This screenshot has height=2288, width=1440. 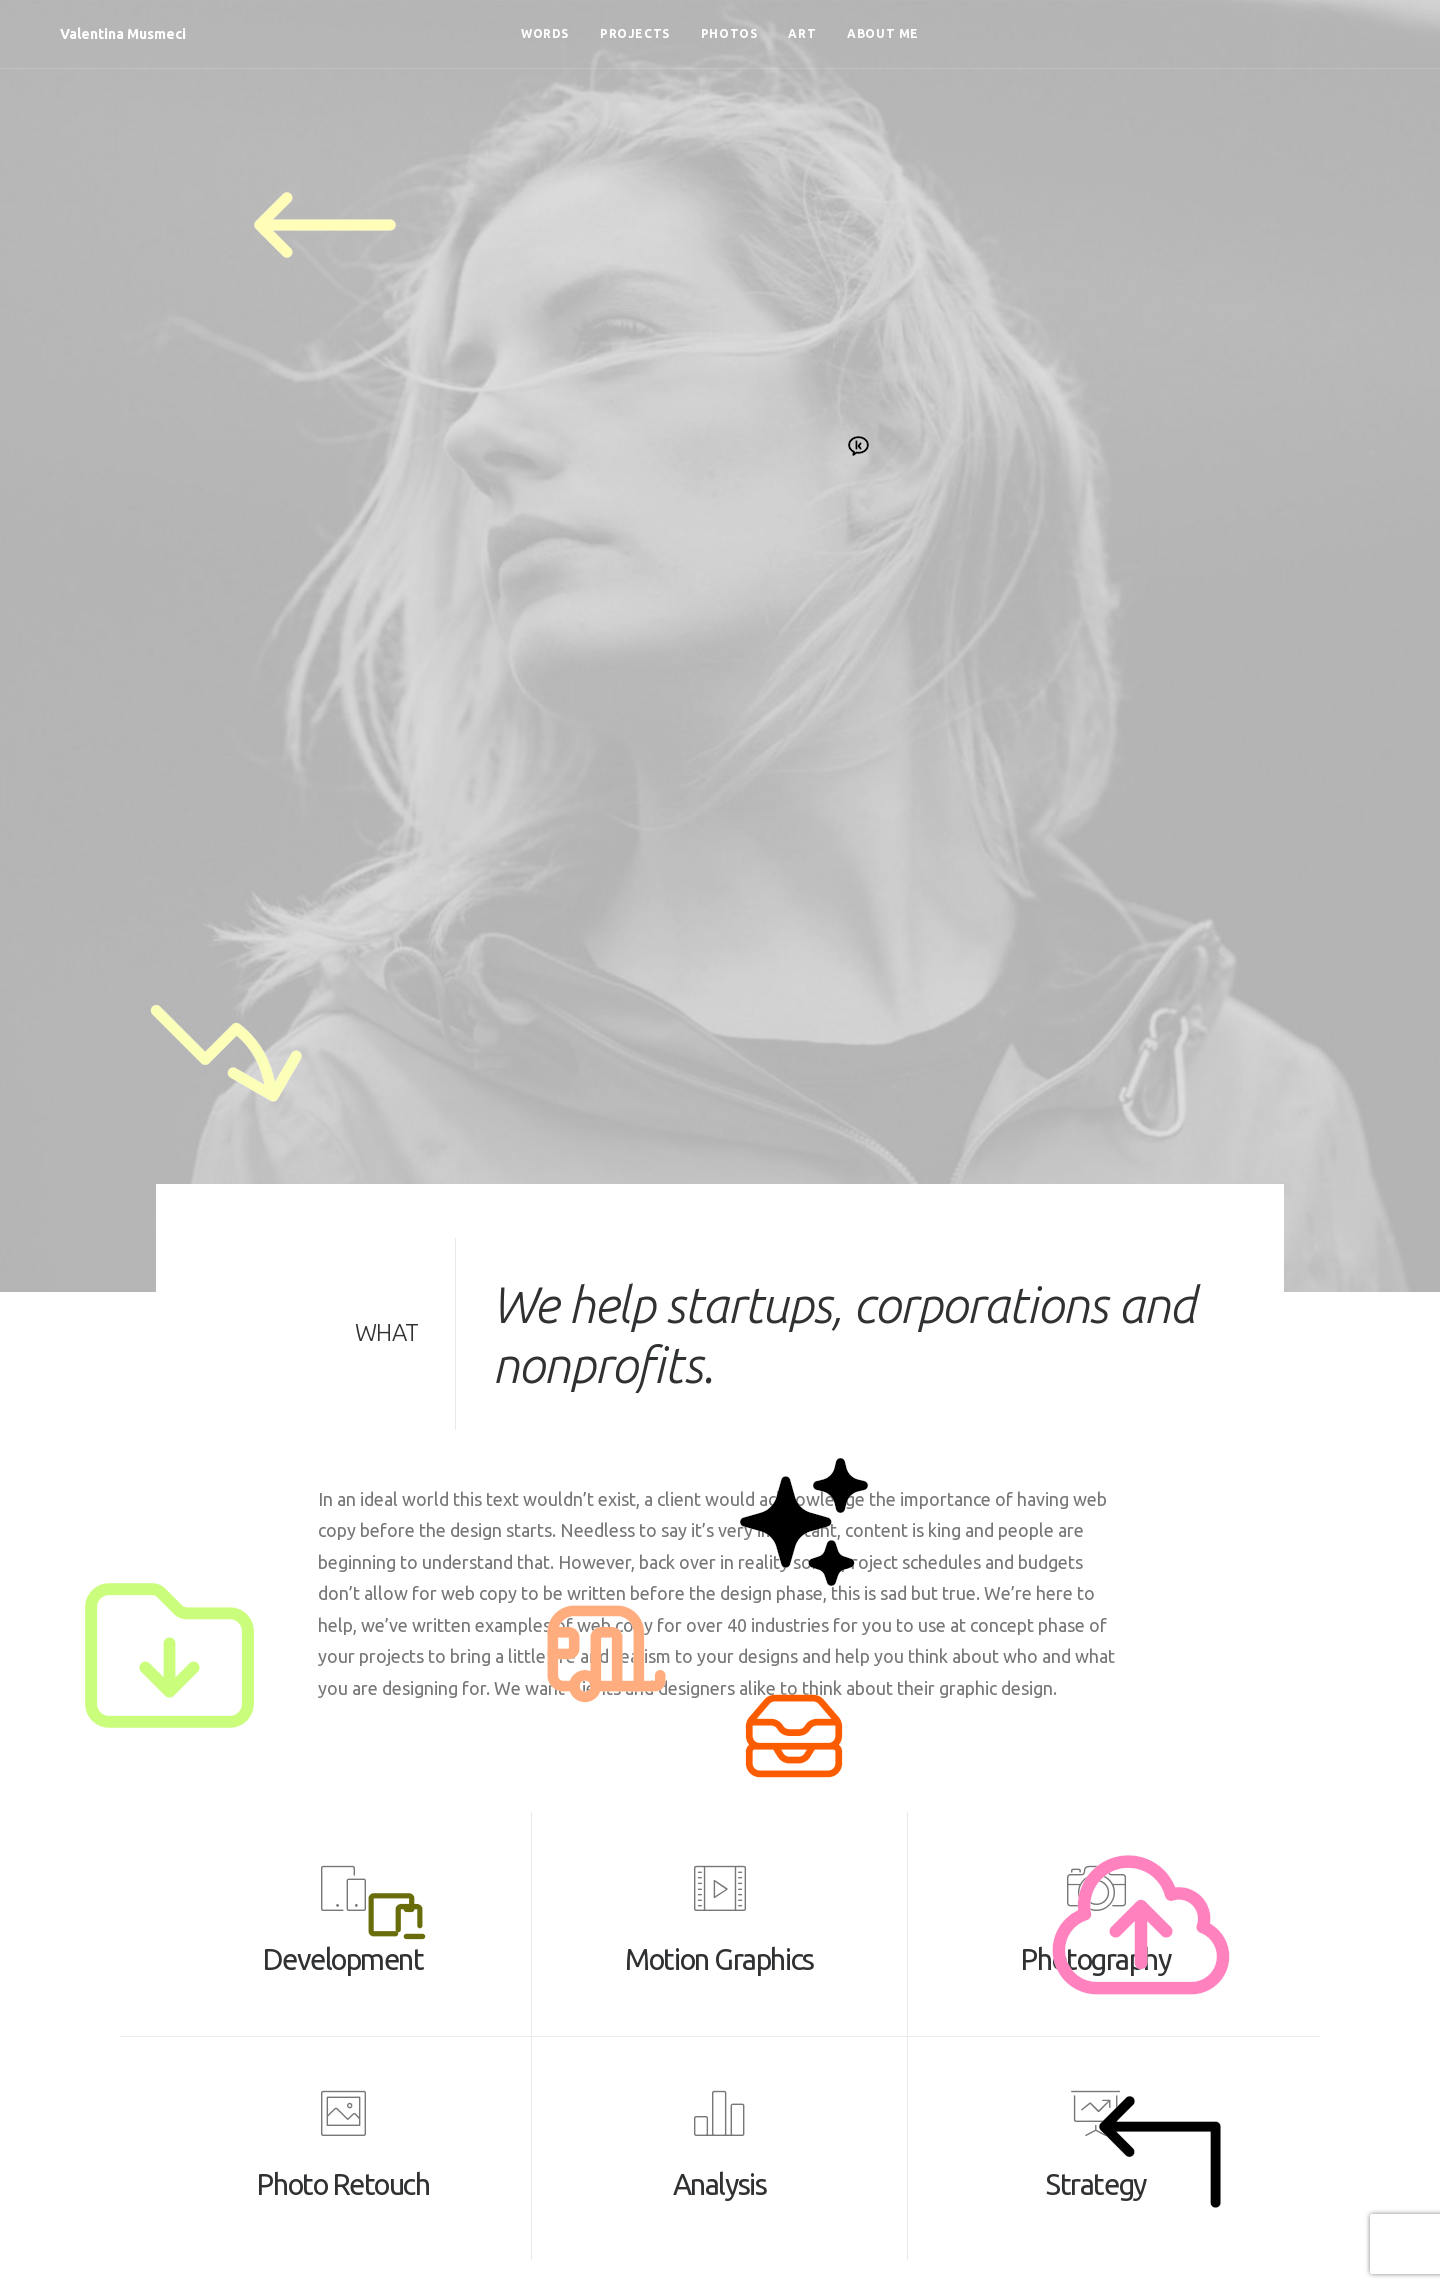 I want to click on go back to the previous screen, so click(x=325, y=225).